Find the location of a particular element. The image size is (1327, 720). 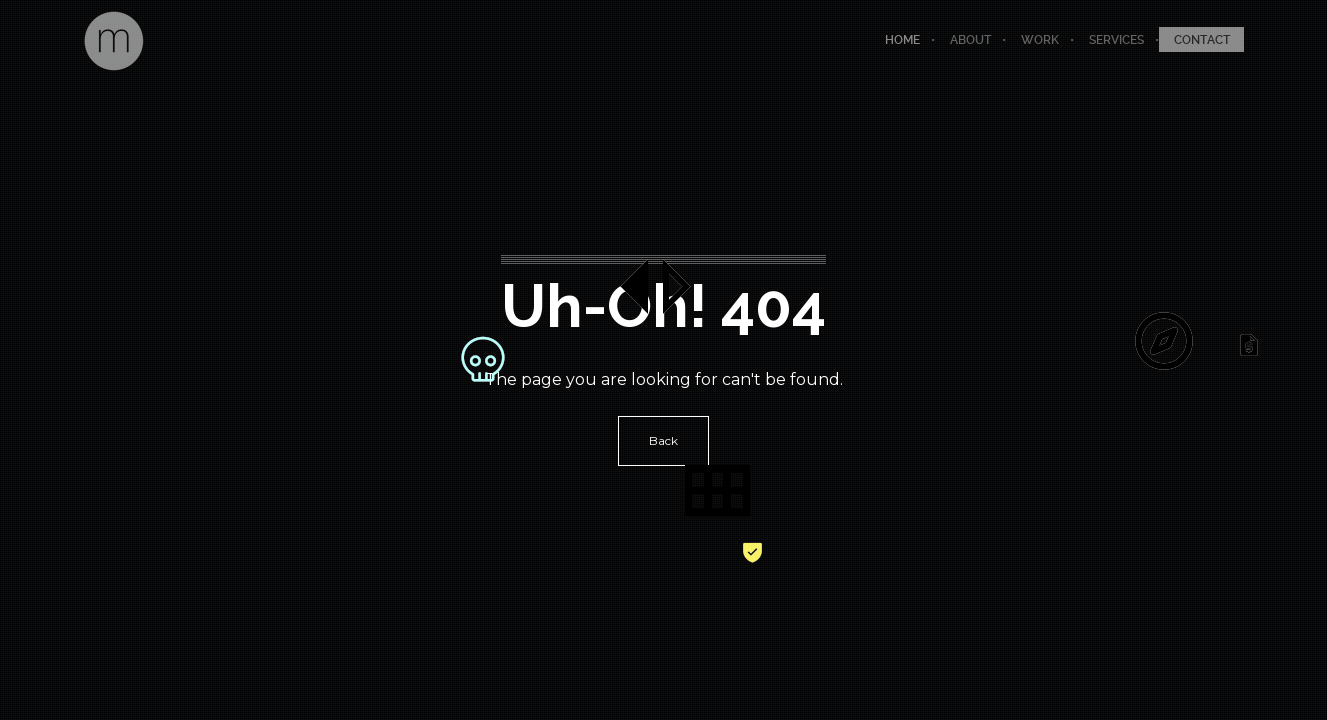

open navigation or directions is located at coordinates (1164, 341).